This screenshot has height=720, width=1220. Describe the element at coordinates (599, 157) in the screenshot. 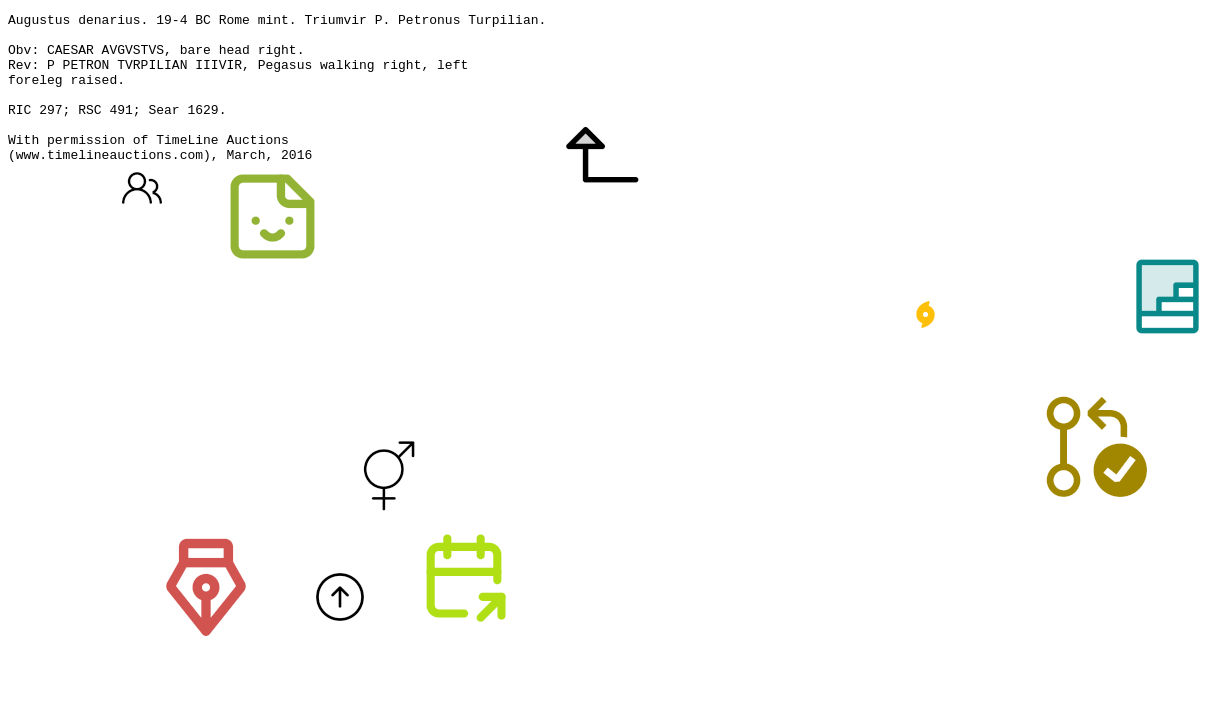

I see `go back and return to top` at that location.